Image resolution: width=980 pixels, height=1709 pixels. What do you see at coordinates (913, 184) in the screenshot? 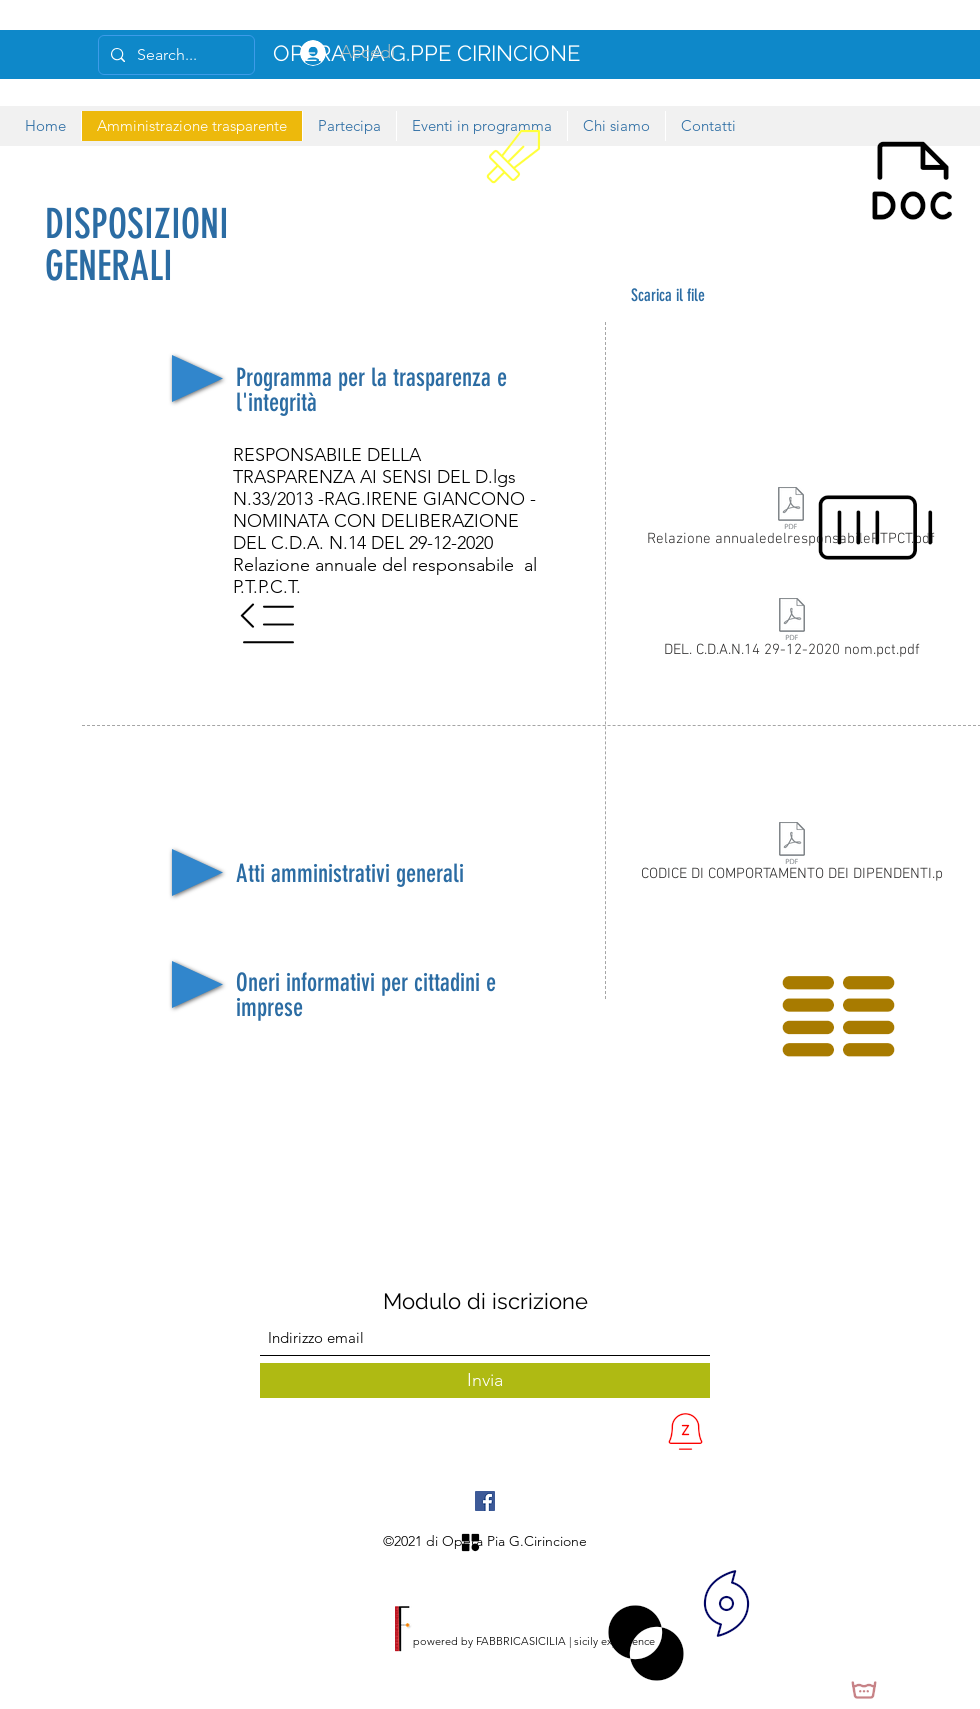
I see `open a document file` at bounding box center [913, 184].